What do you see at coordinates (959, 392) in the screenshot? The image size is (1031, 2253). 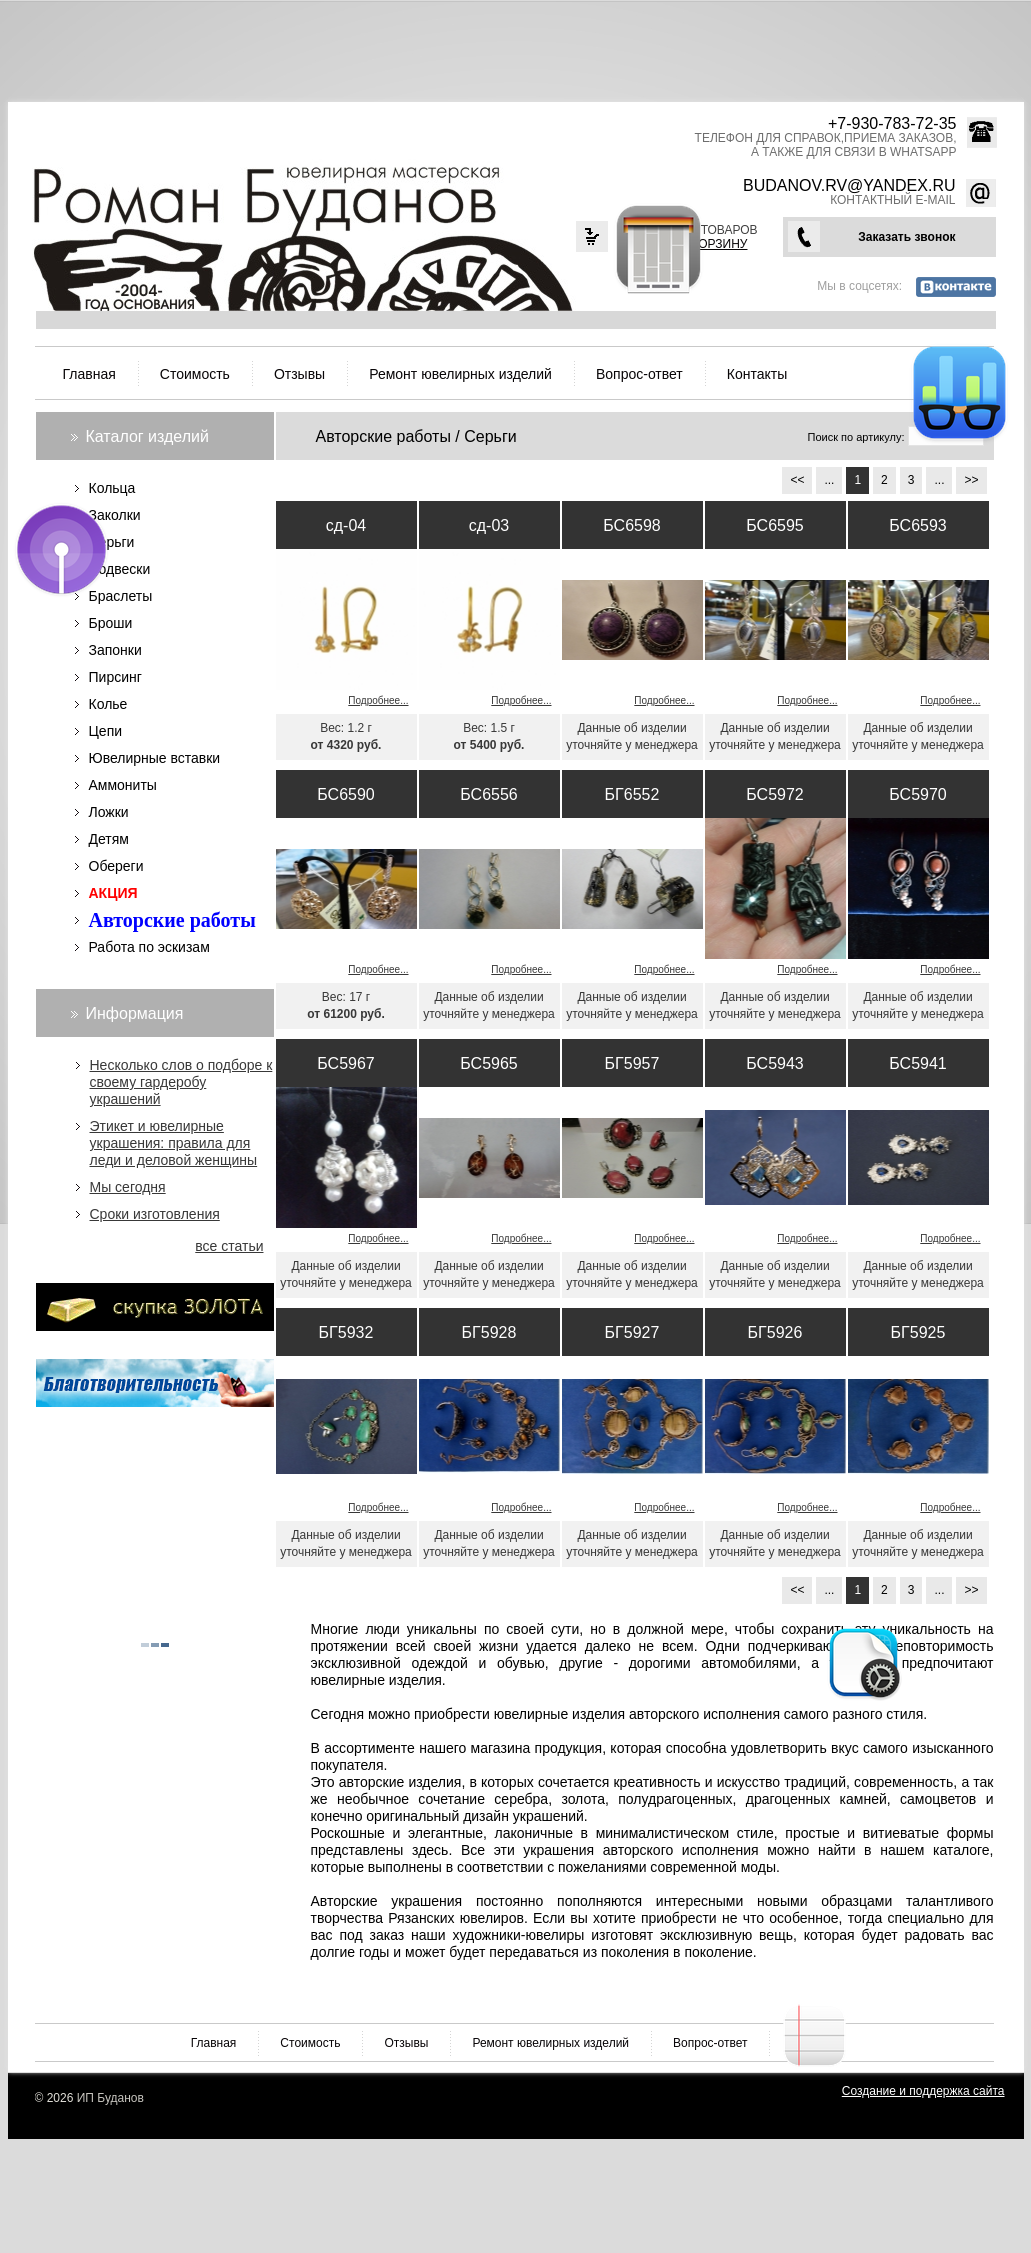 I see `open geekbench to benchmark device performance` at bounding box center [959, 392].